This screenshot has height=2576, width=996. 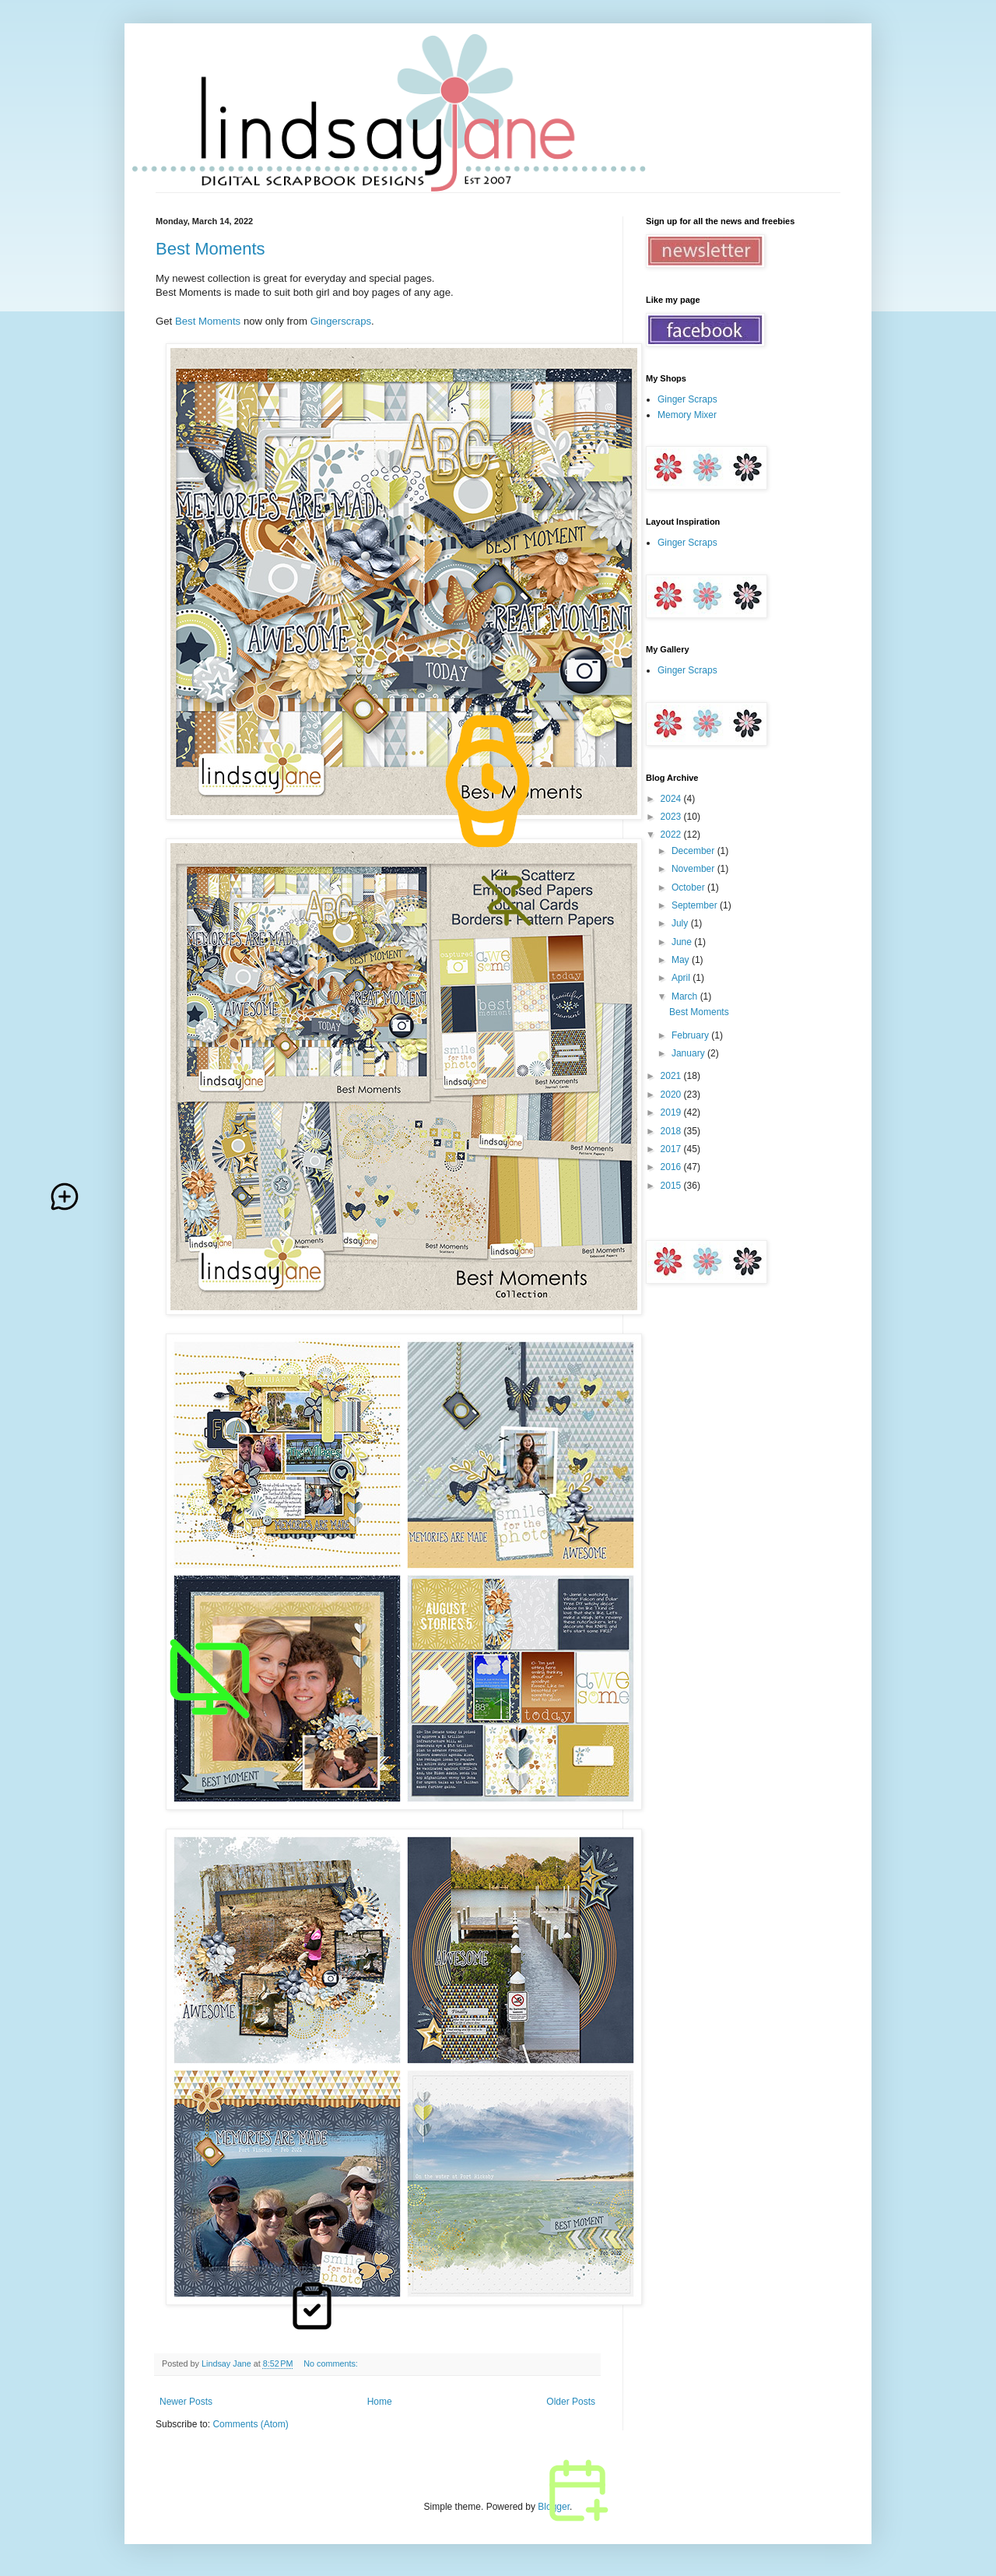 I want to click on add a new event to your calendar, so click(x=577, y=2490).